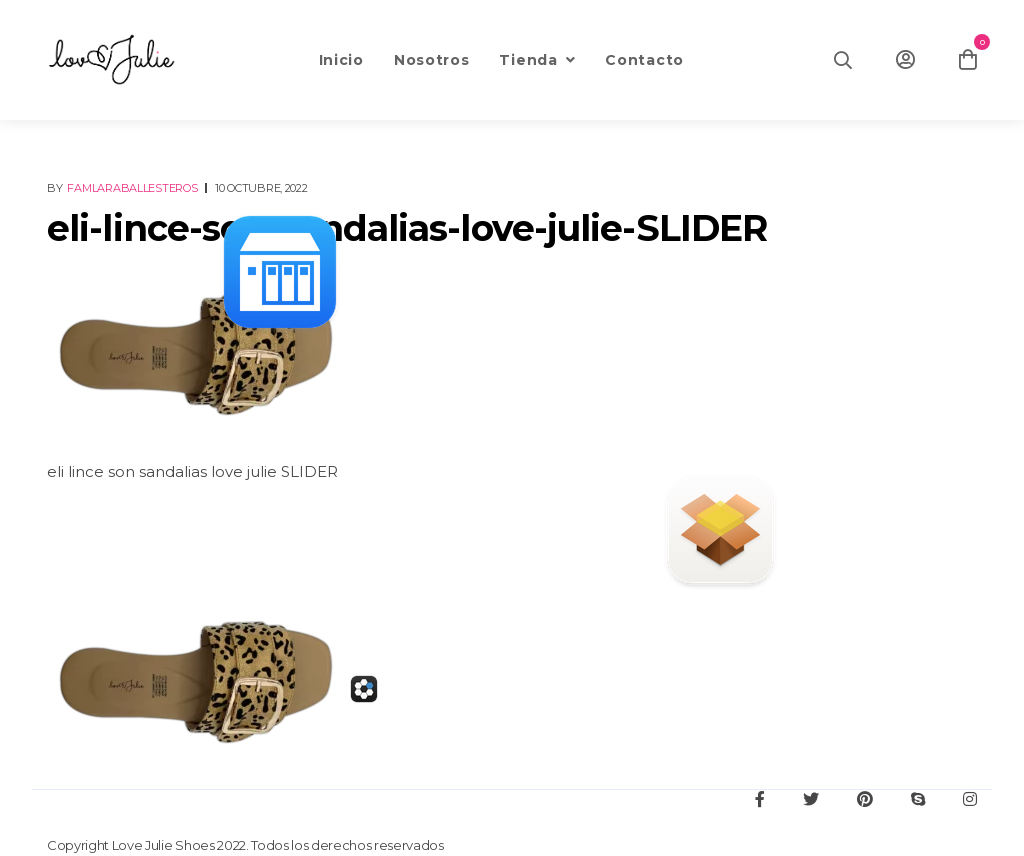 The height and width of the screenshot is (856, 1024). What do you see at coordinates (364, 689) in the screenshot?
I see `launch robocraft game` at bounding box center [364, 689].